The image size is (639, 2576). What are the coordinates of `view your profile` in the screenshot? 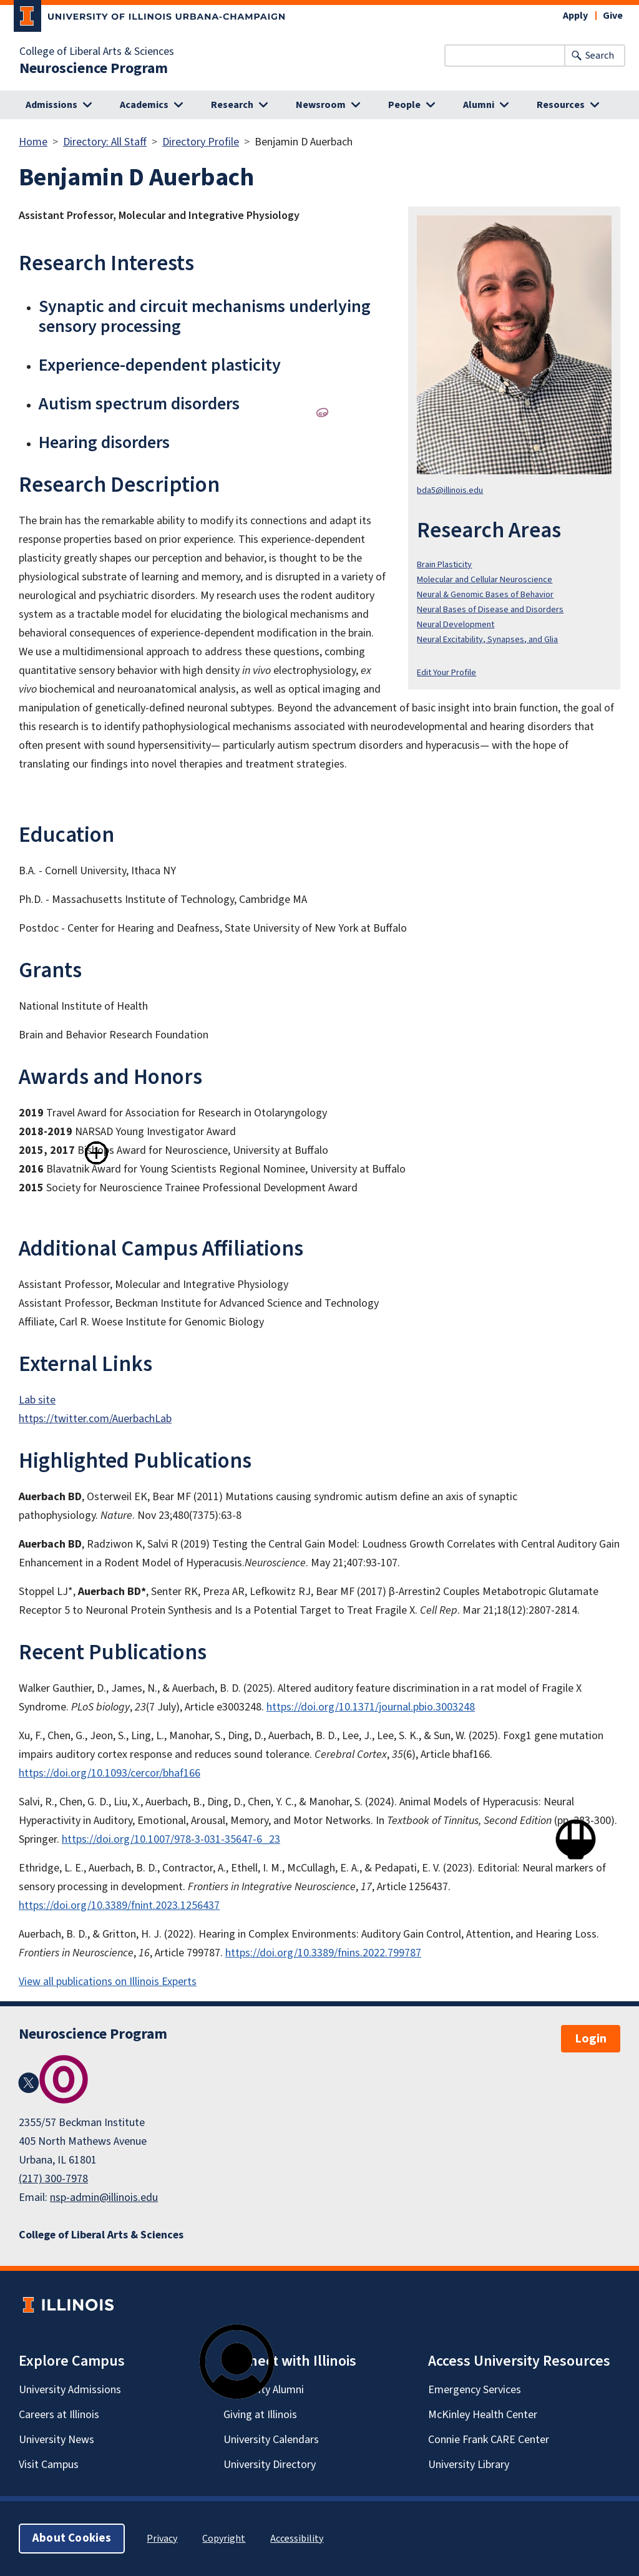 It's located at (237, 2361).